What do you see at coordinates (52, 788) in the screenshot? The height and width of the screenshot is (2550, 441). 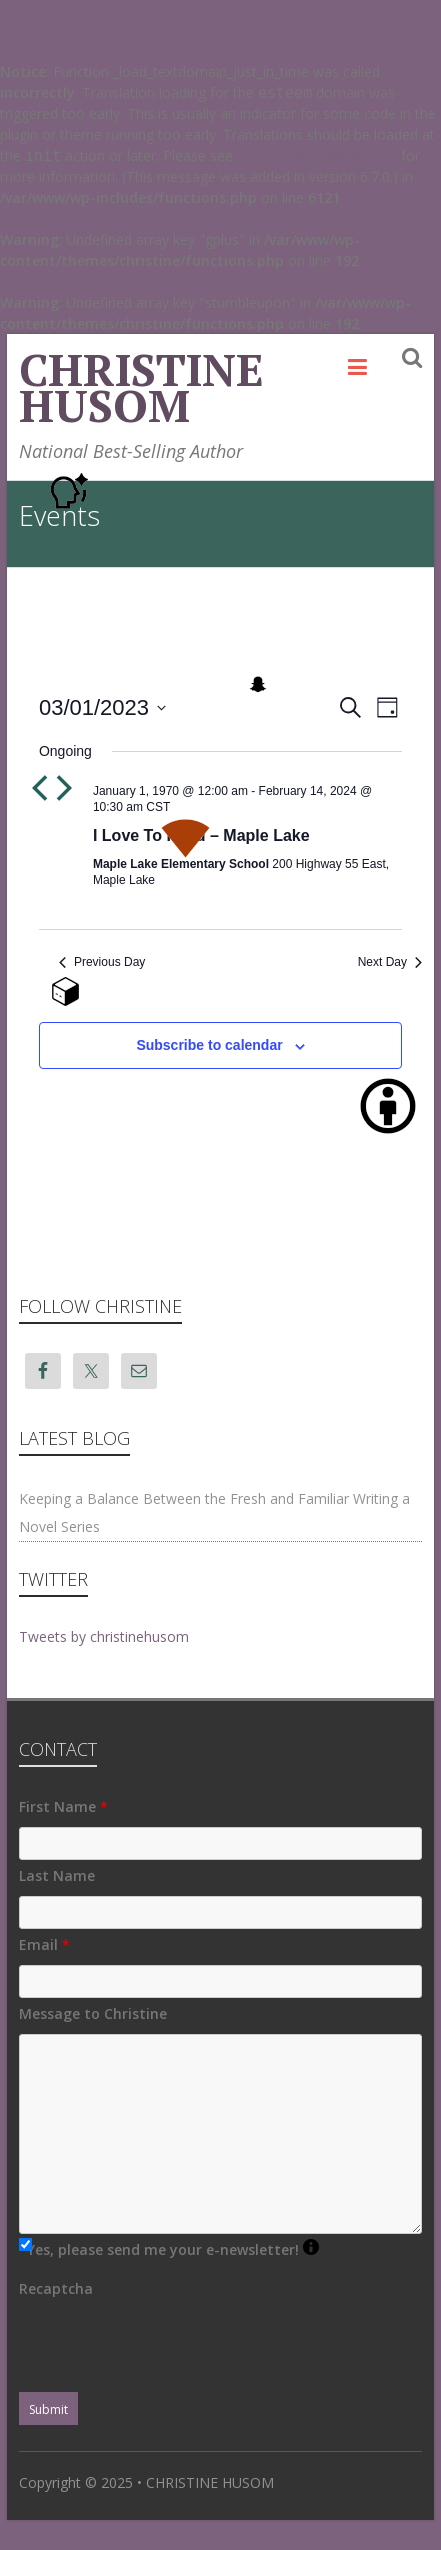 I see `view or edit source code` at bounding box center [52, 788].